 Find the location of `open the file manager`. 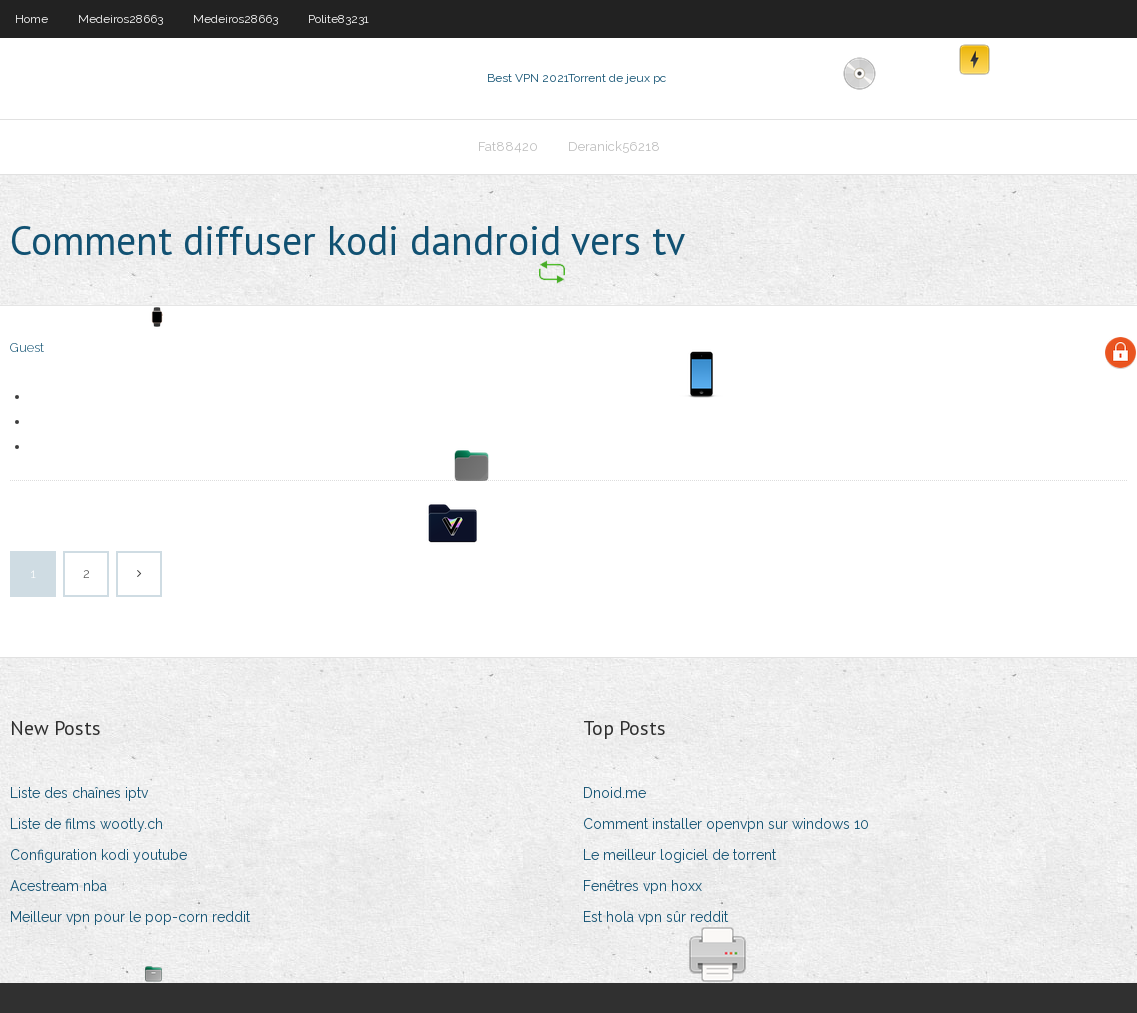

open the file manager is located at coordinates (153, 973).